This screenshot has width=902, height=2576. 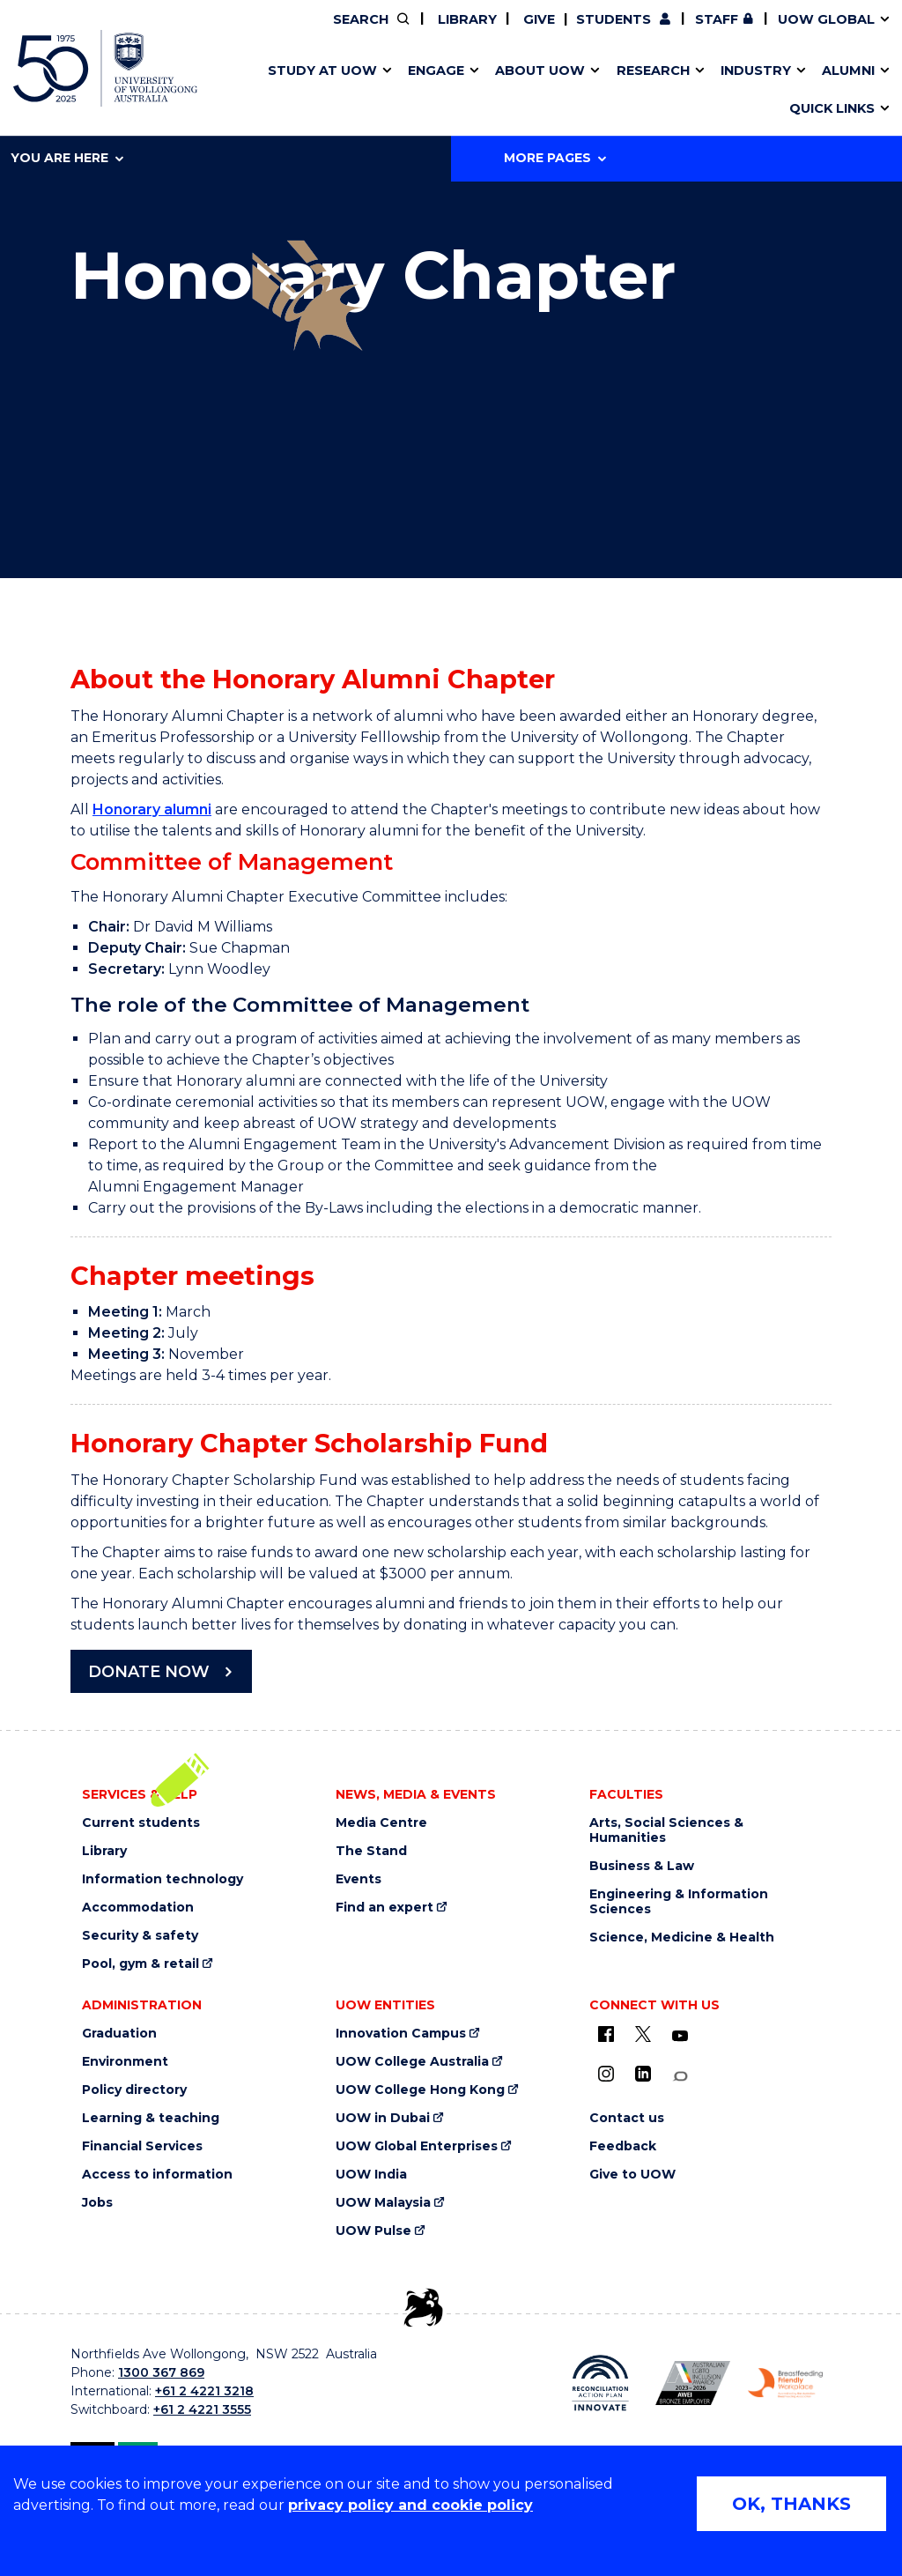 I want to click on ammunition or weaponry item in a game inventory, so click(x=180, y=1779).